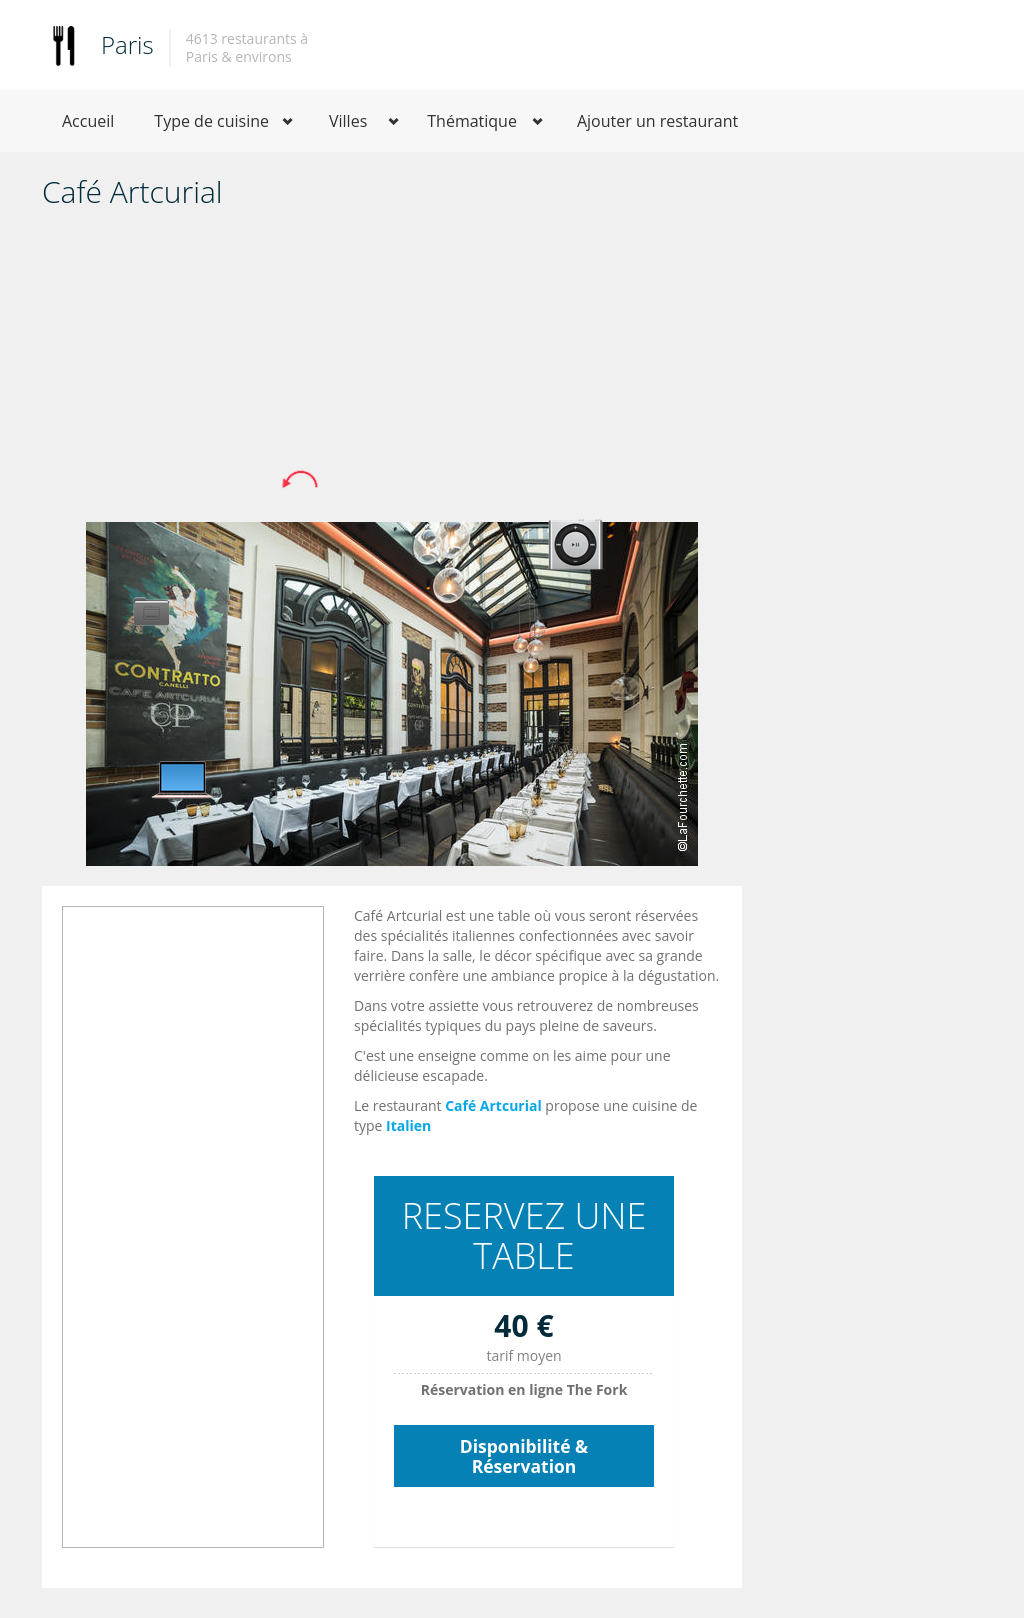  What do you see at coordinates (301, 479) in the screenshot?
I see `undo the last action` at bounding box center [301, 479].